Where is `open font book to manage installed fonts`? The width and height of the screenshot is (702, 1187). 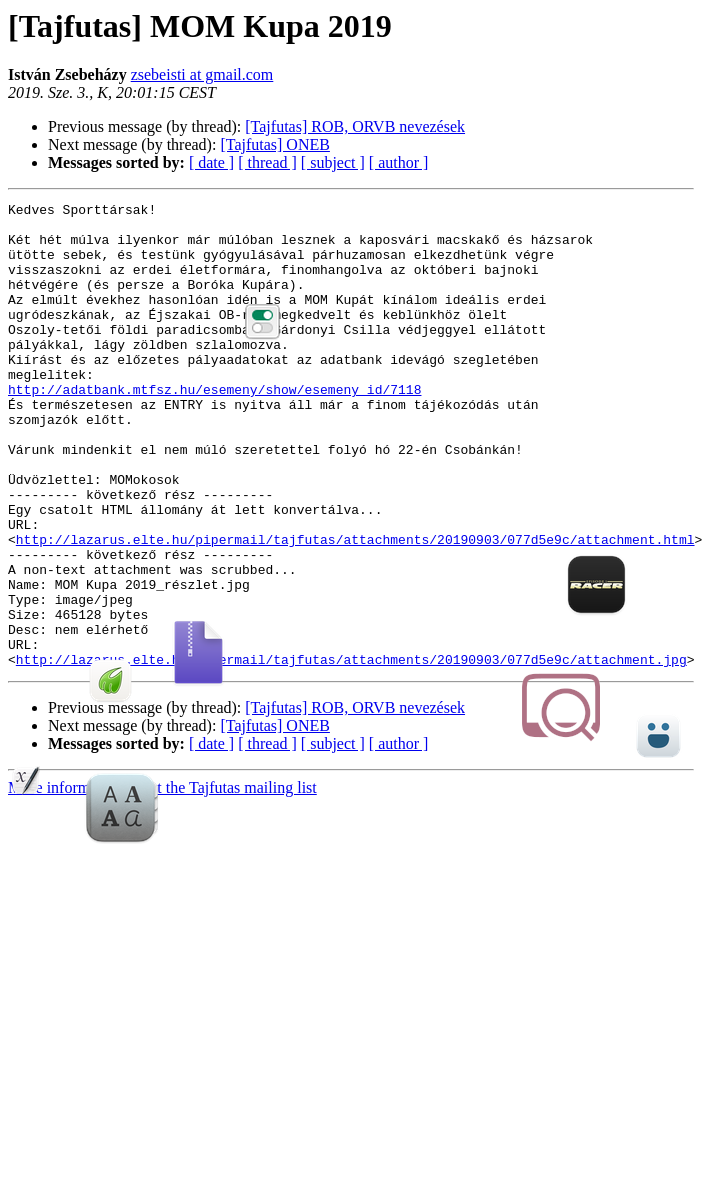
open font book to manage installed fonts is located at coordinates (120, 807).